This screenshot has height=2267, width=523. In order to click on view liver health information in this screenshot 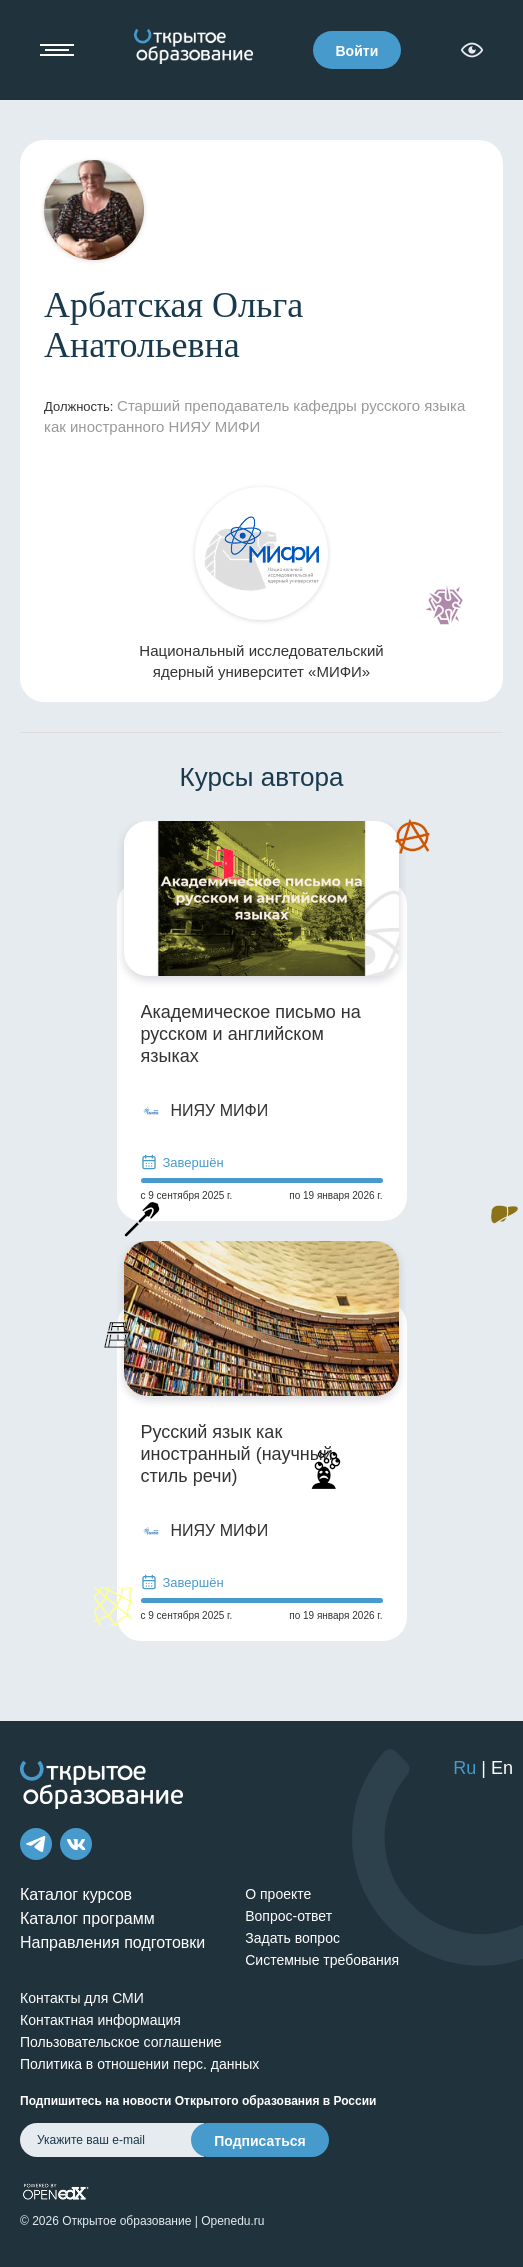, I will do `click(504, 1214)`.